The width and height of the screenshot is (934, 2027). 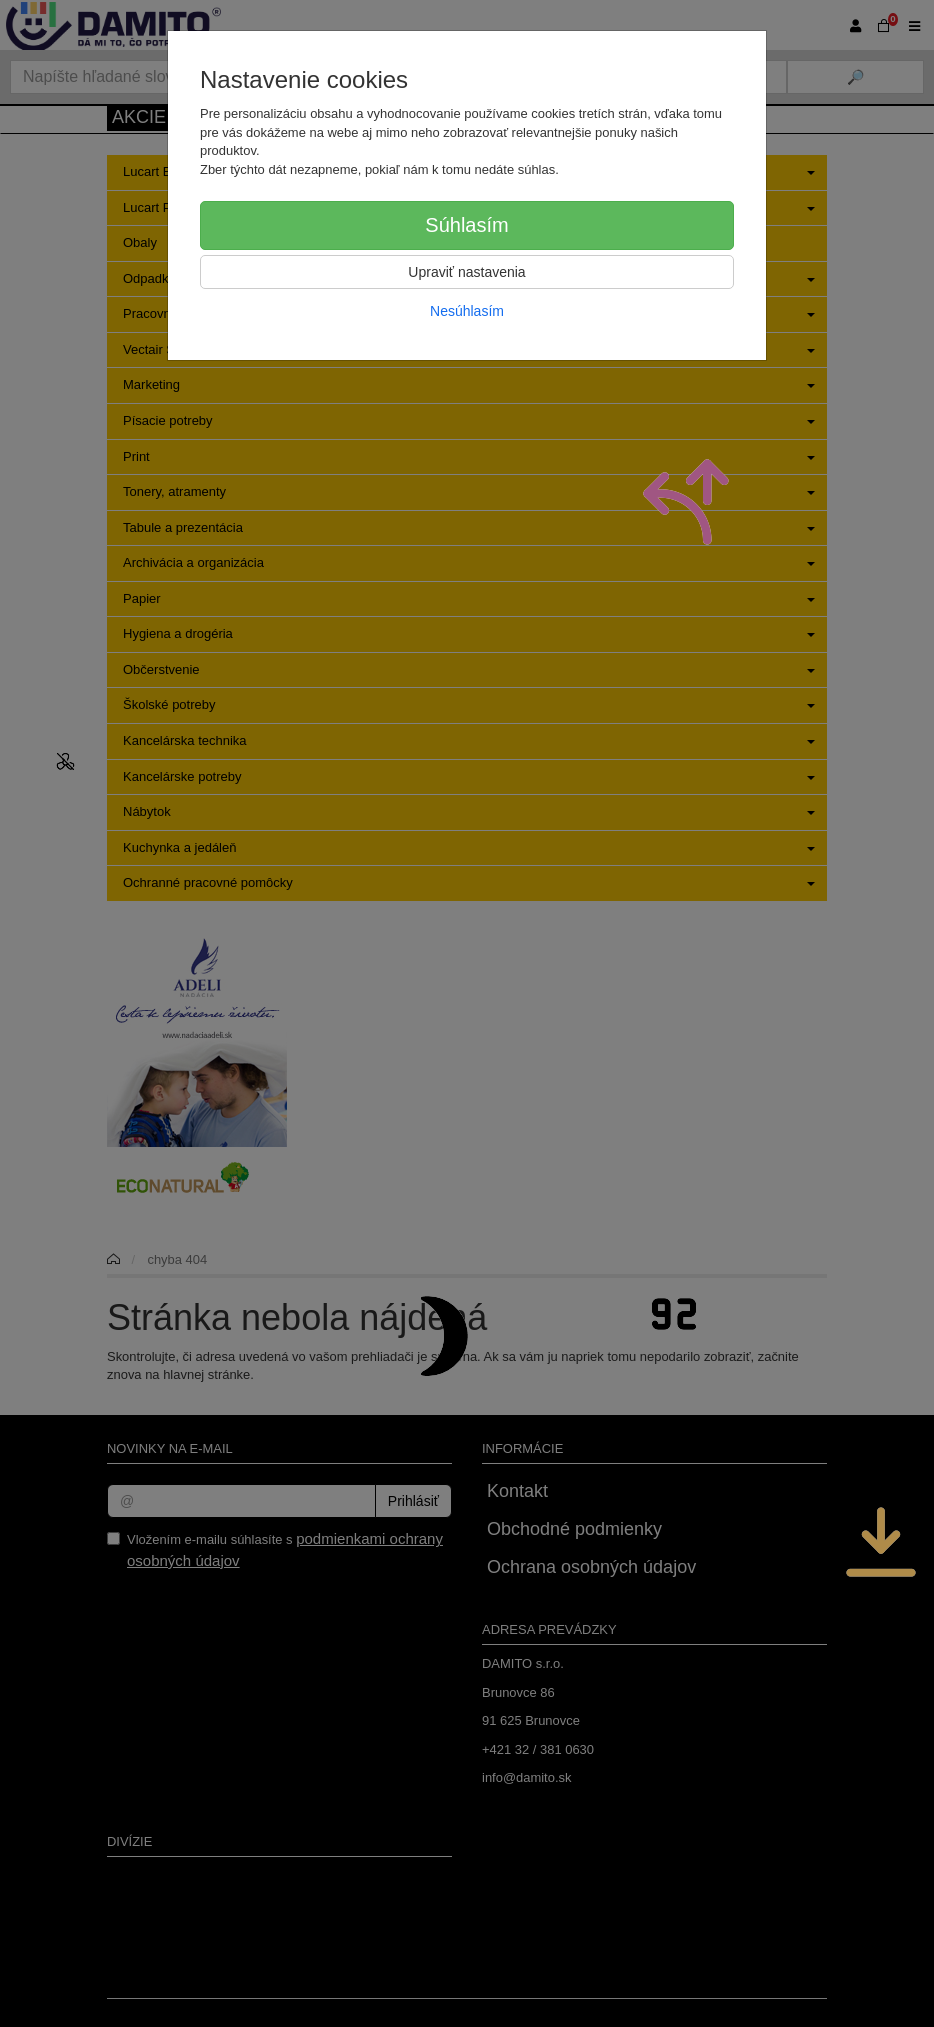 I want to click on take the left ramp or exit, so click(x=686, y=502).